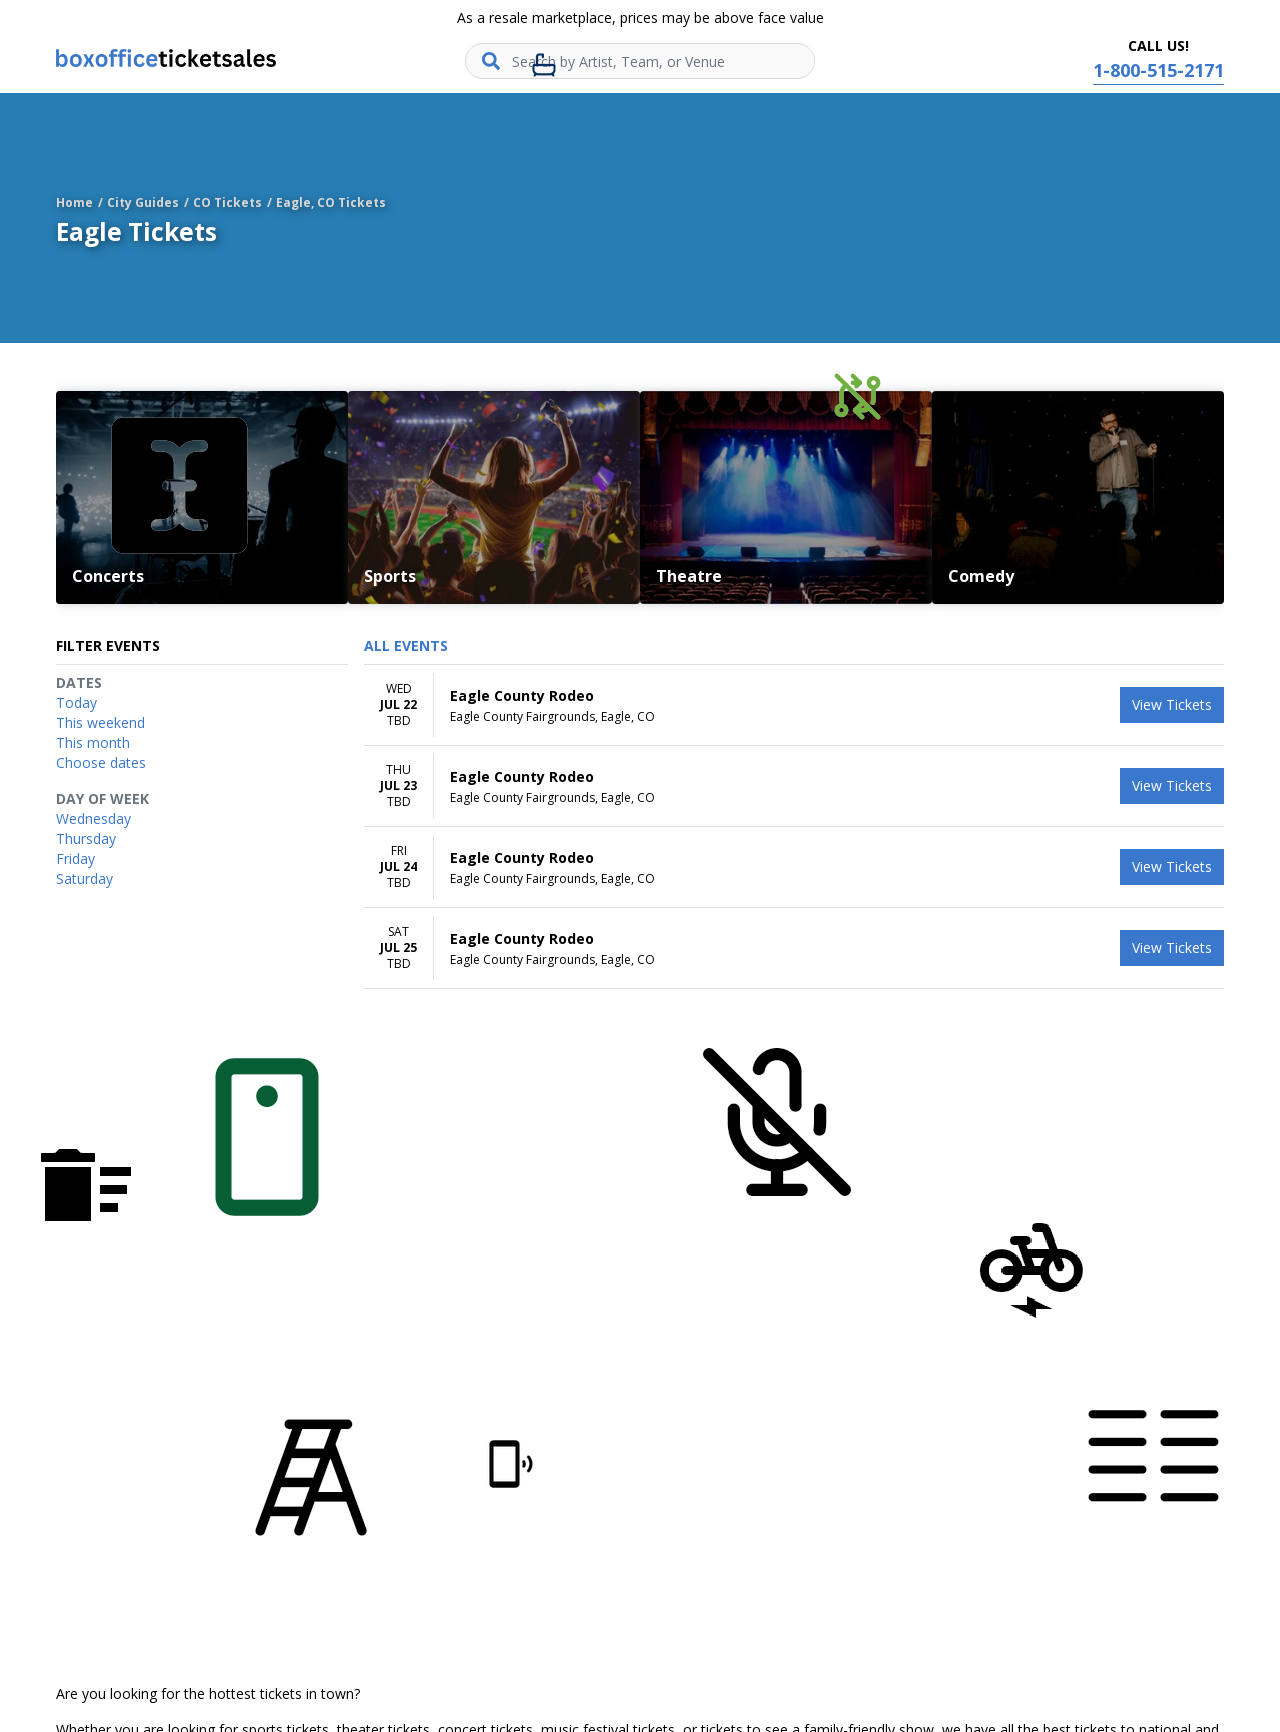  What do you see at coordinates (313, 1477) in the screenshot?
I see `access tools or equipment section` at bounding box center [313, 1477].